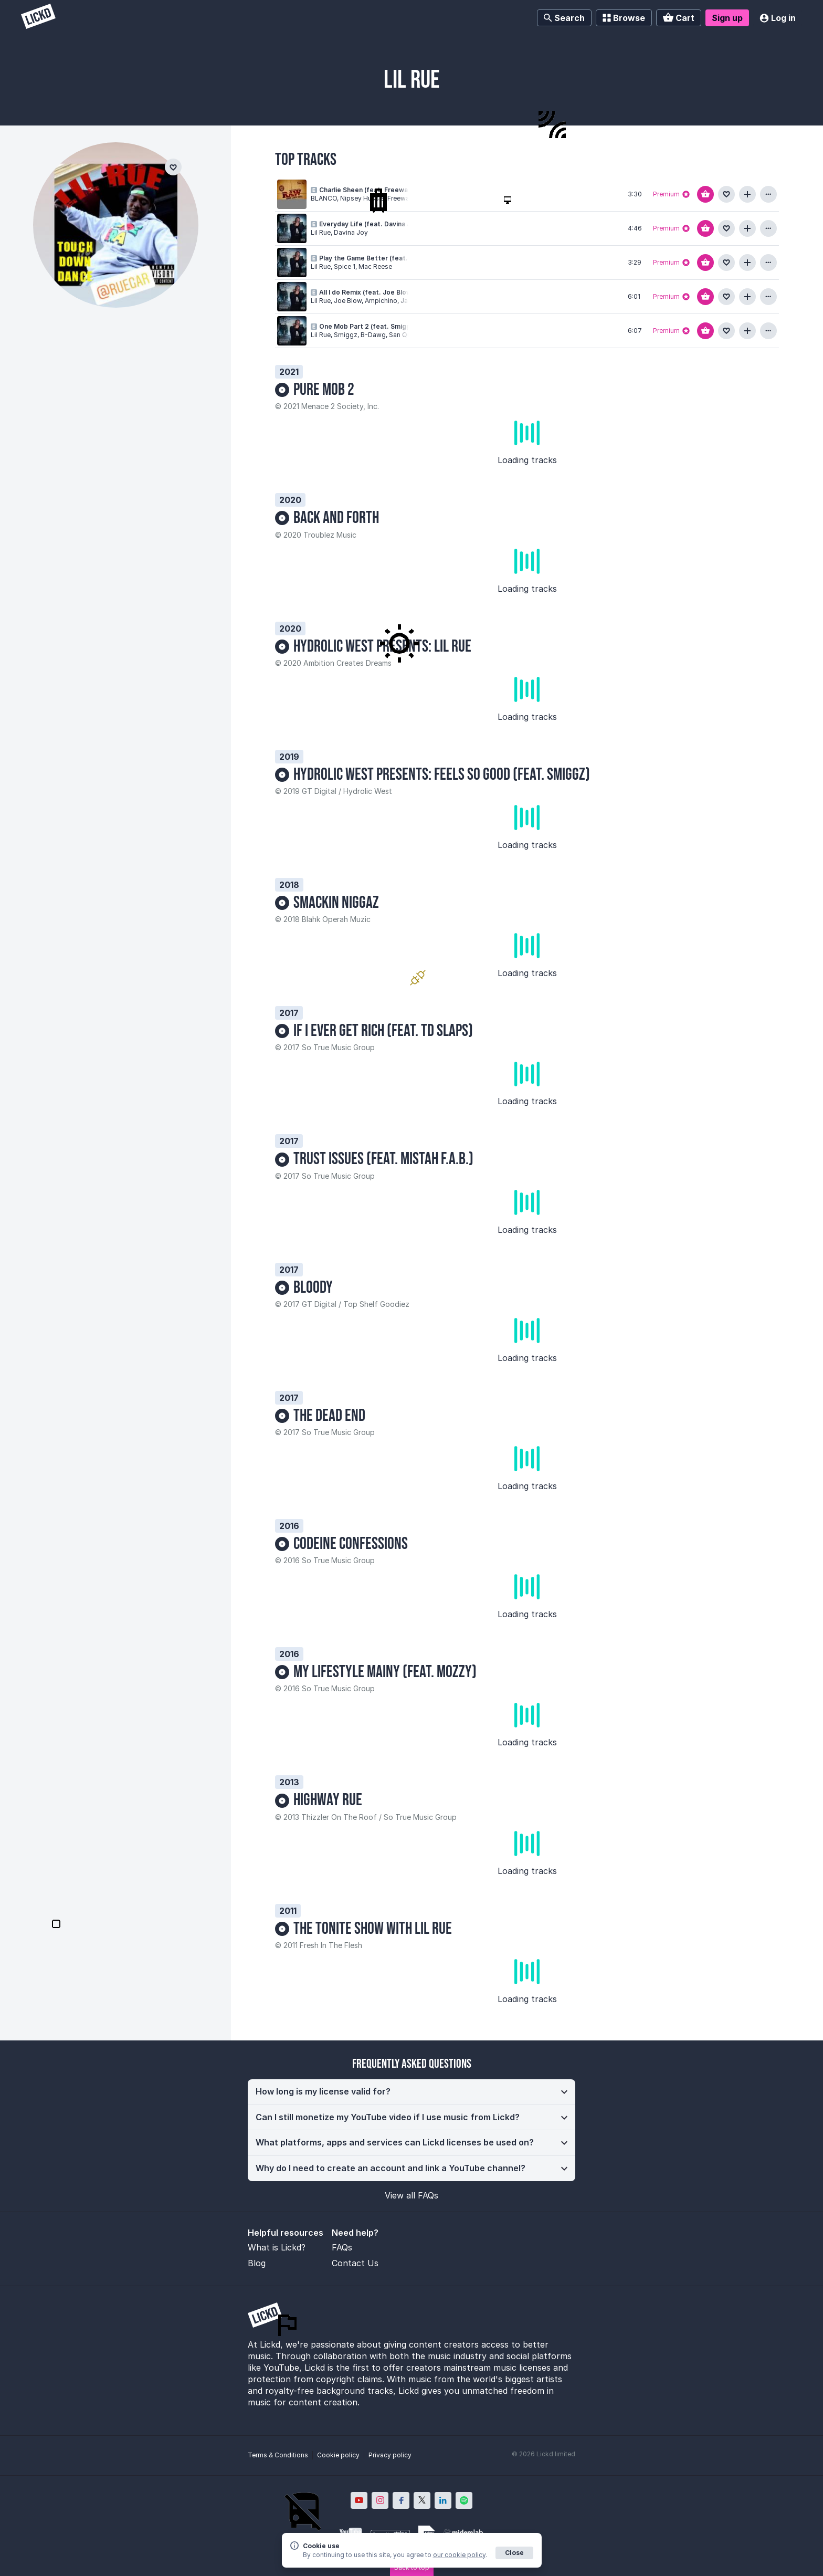  Describe the element at coordinates (399, 644) in the screenshot. I see `toggle light mode or bright theme` at that location.